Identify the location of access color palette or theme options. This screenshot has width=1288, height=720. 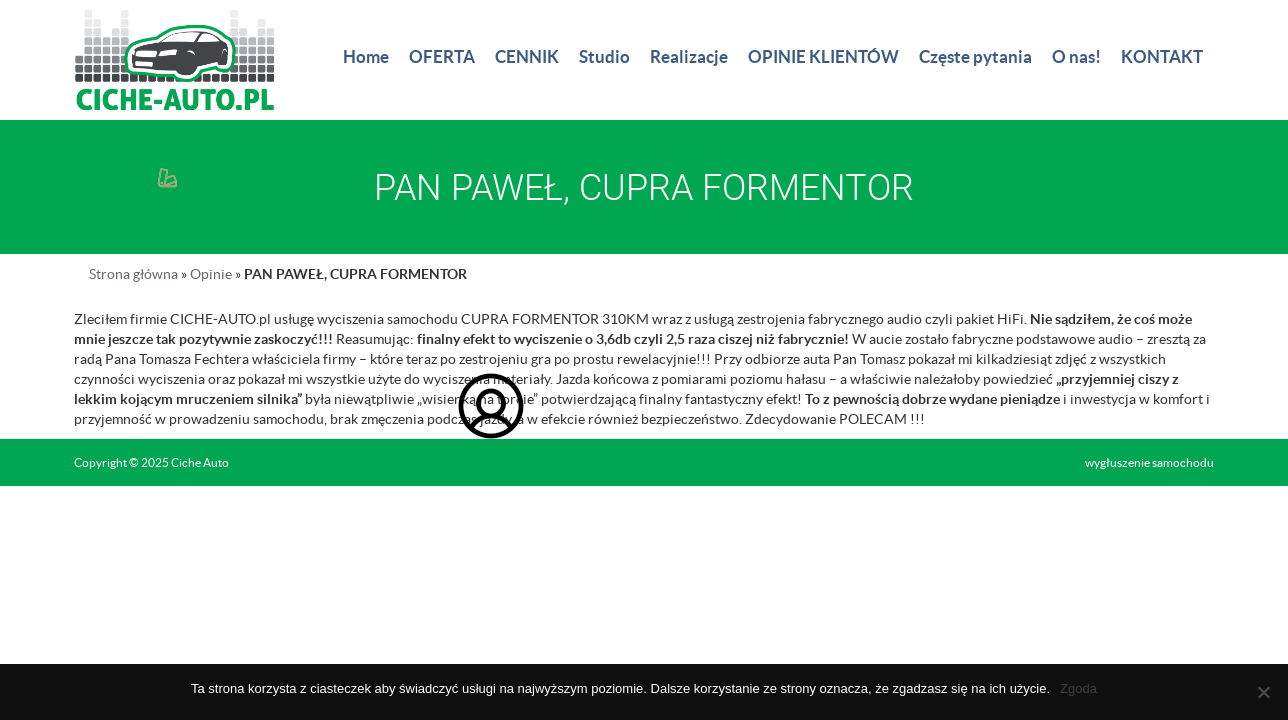
(166, 178).